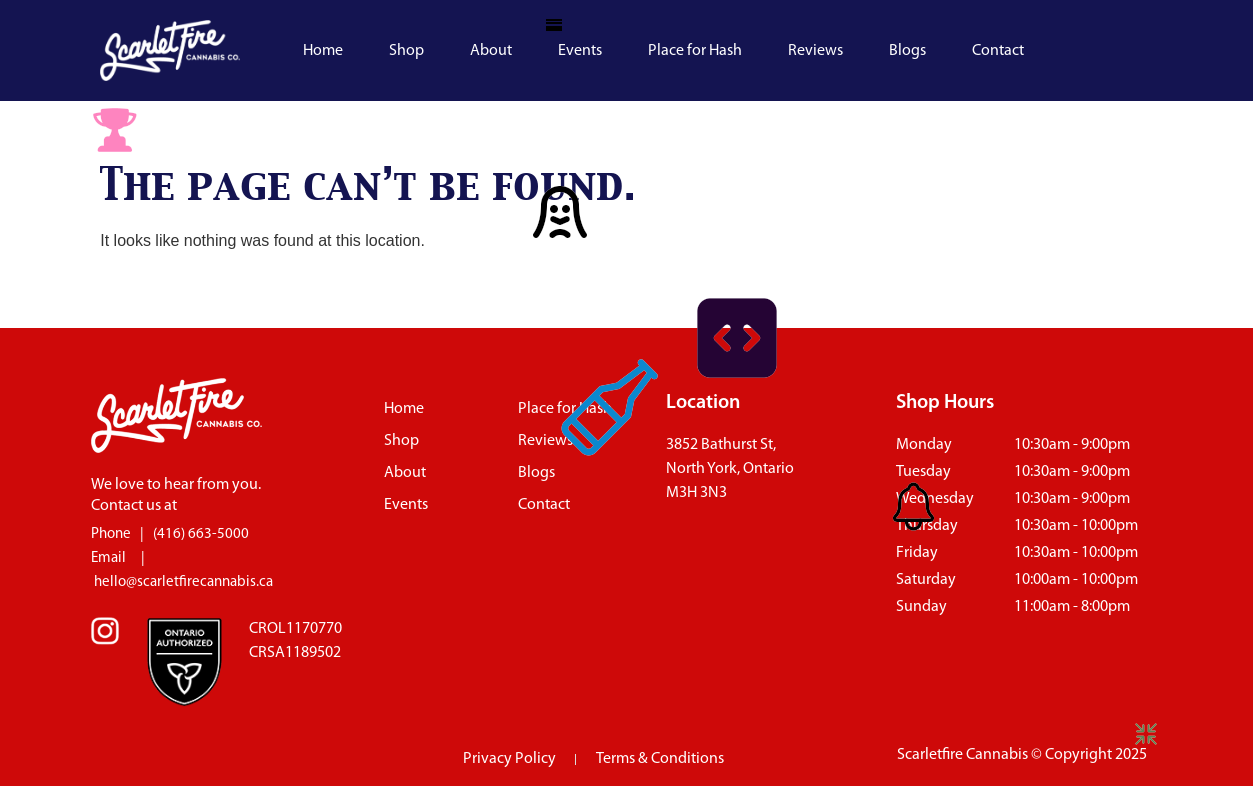 This screenshot has width=1253, height=786. What do you see at coordinates (554, 25) in the screenshot?
I see `split view horizontally` at bounding box center [554, 25].